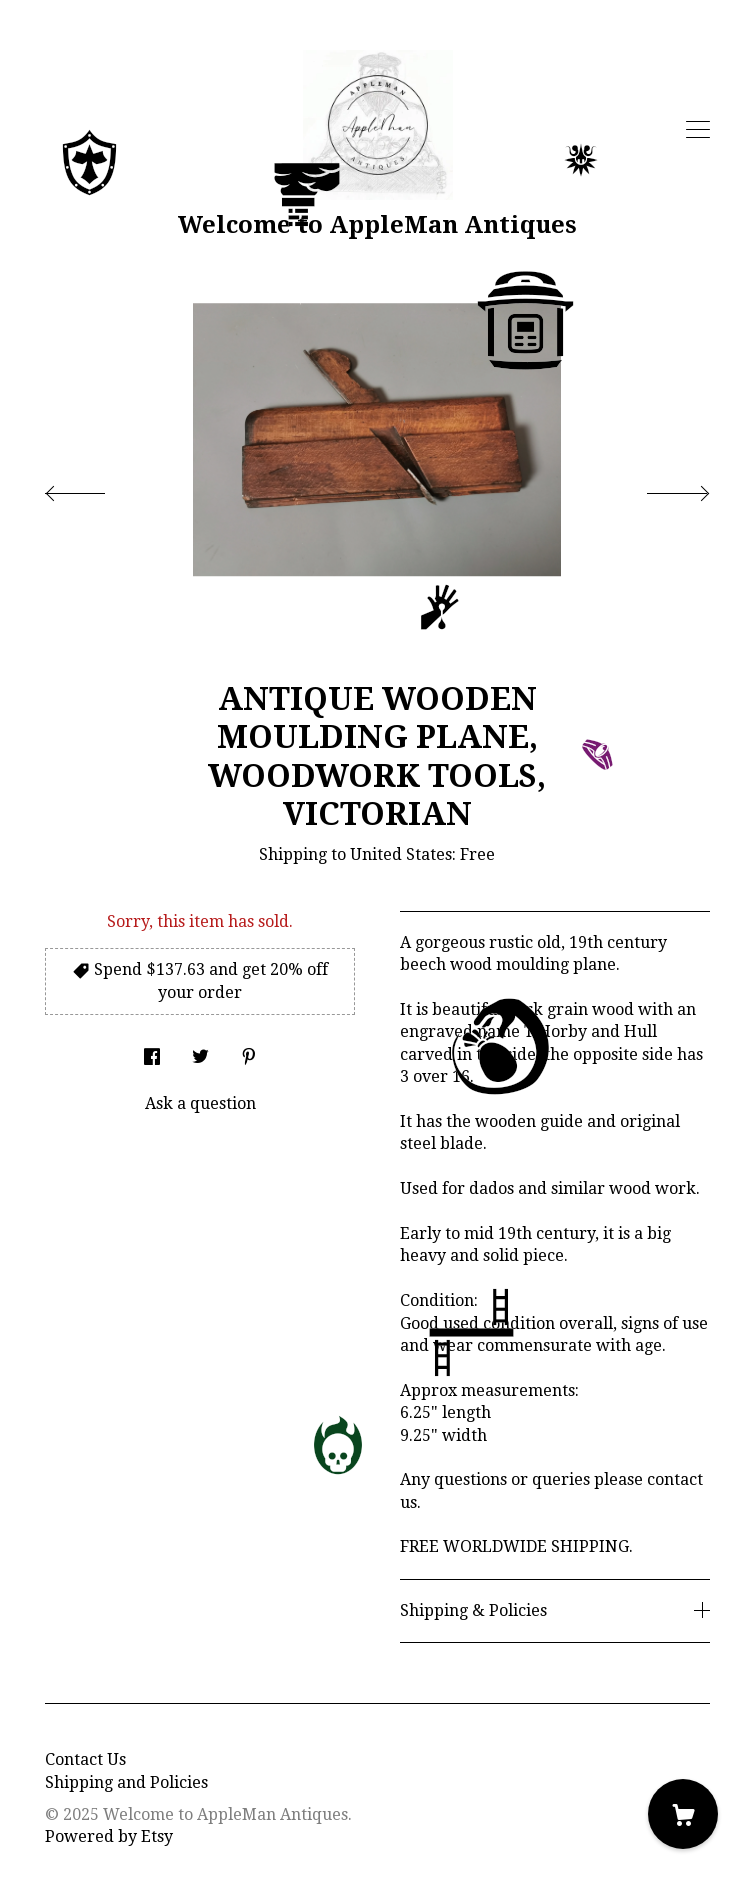 The width and height of the screenshot is (755, 1894). What do you see at coordinates (444, 607) in the screenshot?
I see `indicates a stigmata or sacred wound status effect` at bounding box center [444, 607].